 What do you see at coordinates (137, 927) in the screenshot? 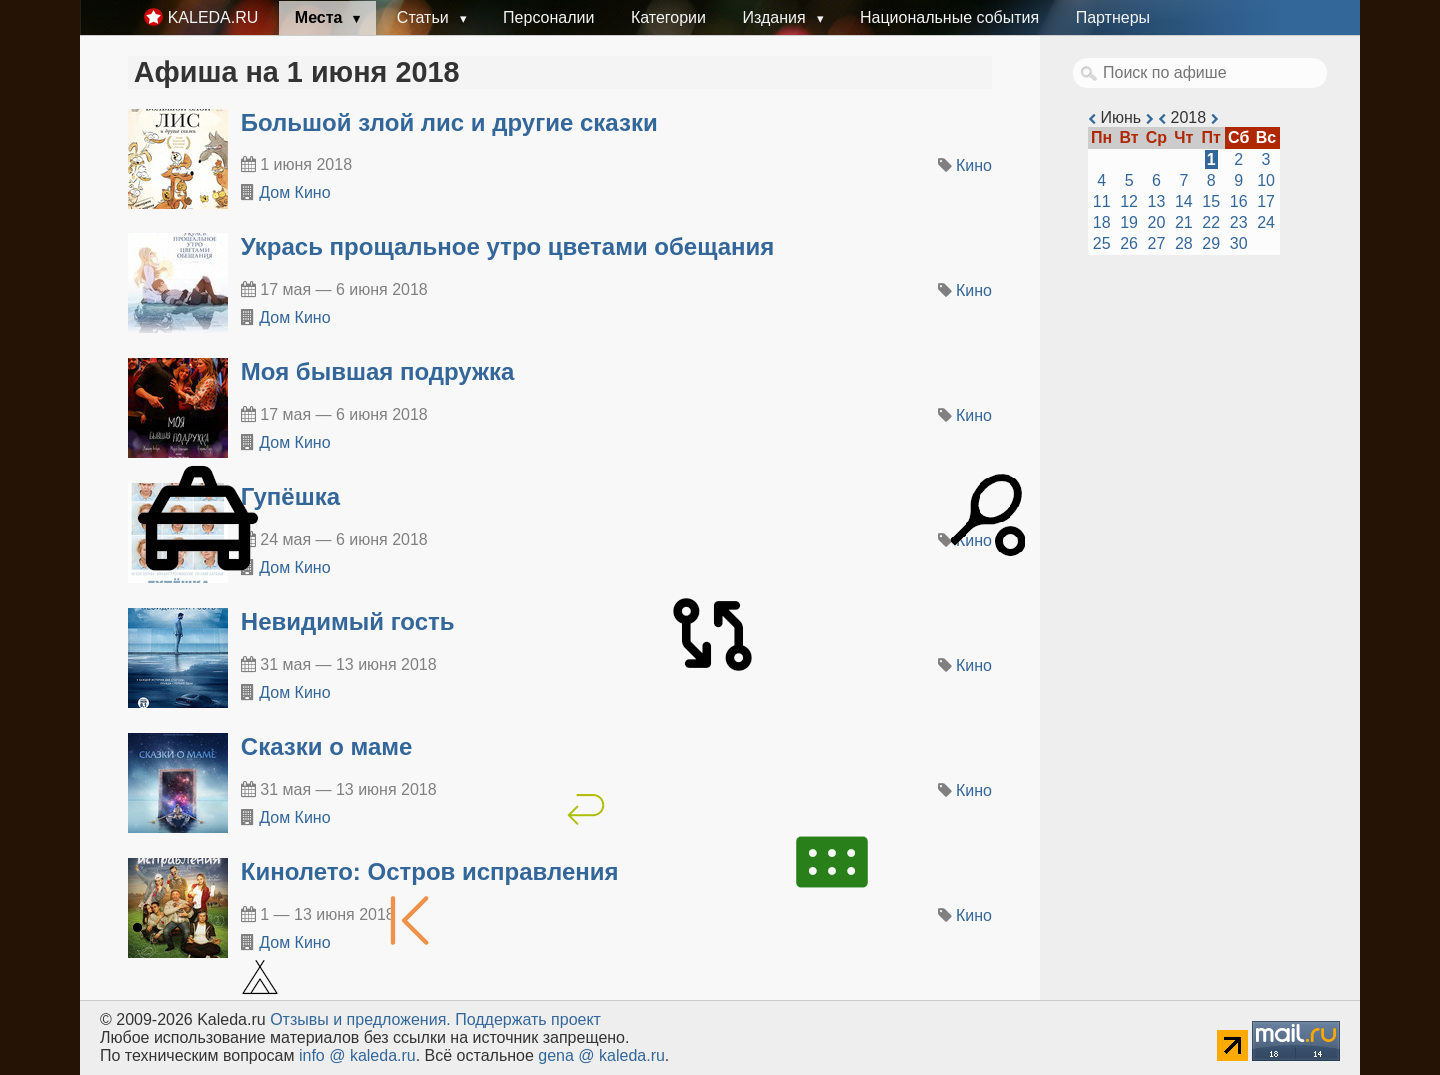
I see `indicates an unread notification or new item` at bounding box center [137, 927].